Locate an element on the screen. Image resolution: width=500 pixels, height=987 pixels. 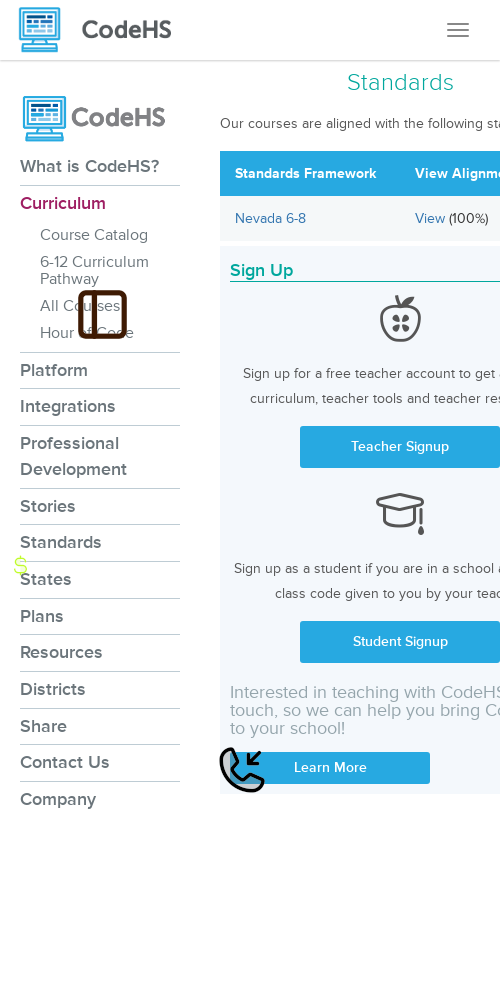
incoming call notification is located at coordinates (243, 769).